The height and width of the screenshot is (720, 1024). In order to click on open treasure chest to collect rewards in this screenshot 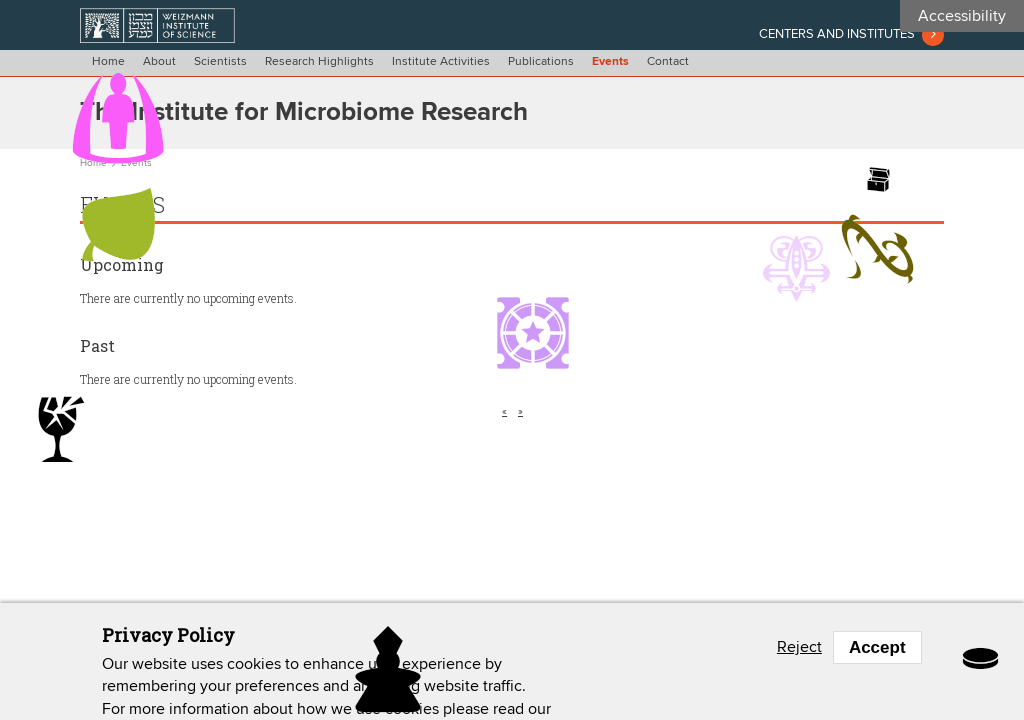, I will do `click(878, 179)`.